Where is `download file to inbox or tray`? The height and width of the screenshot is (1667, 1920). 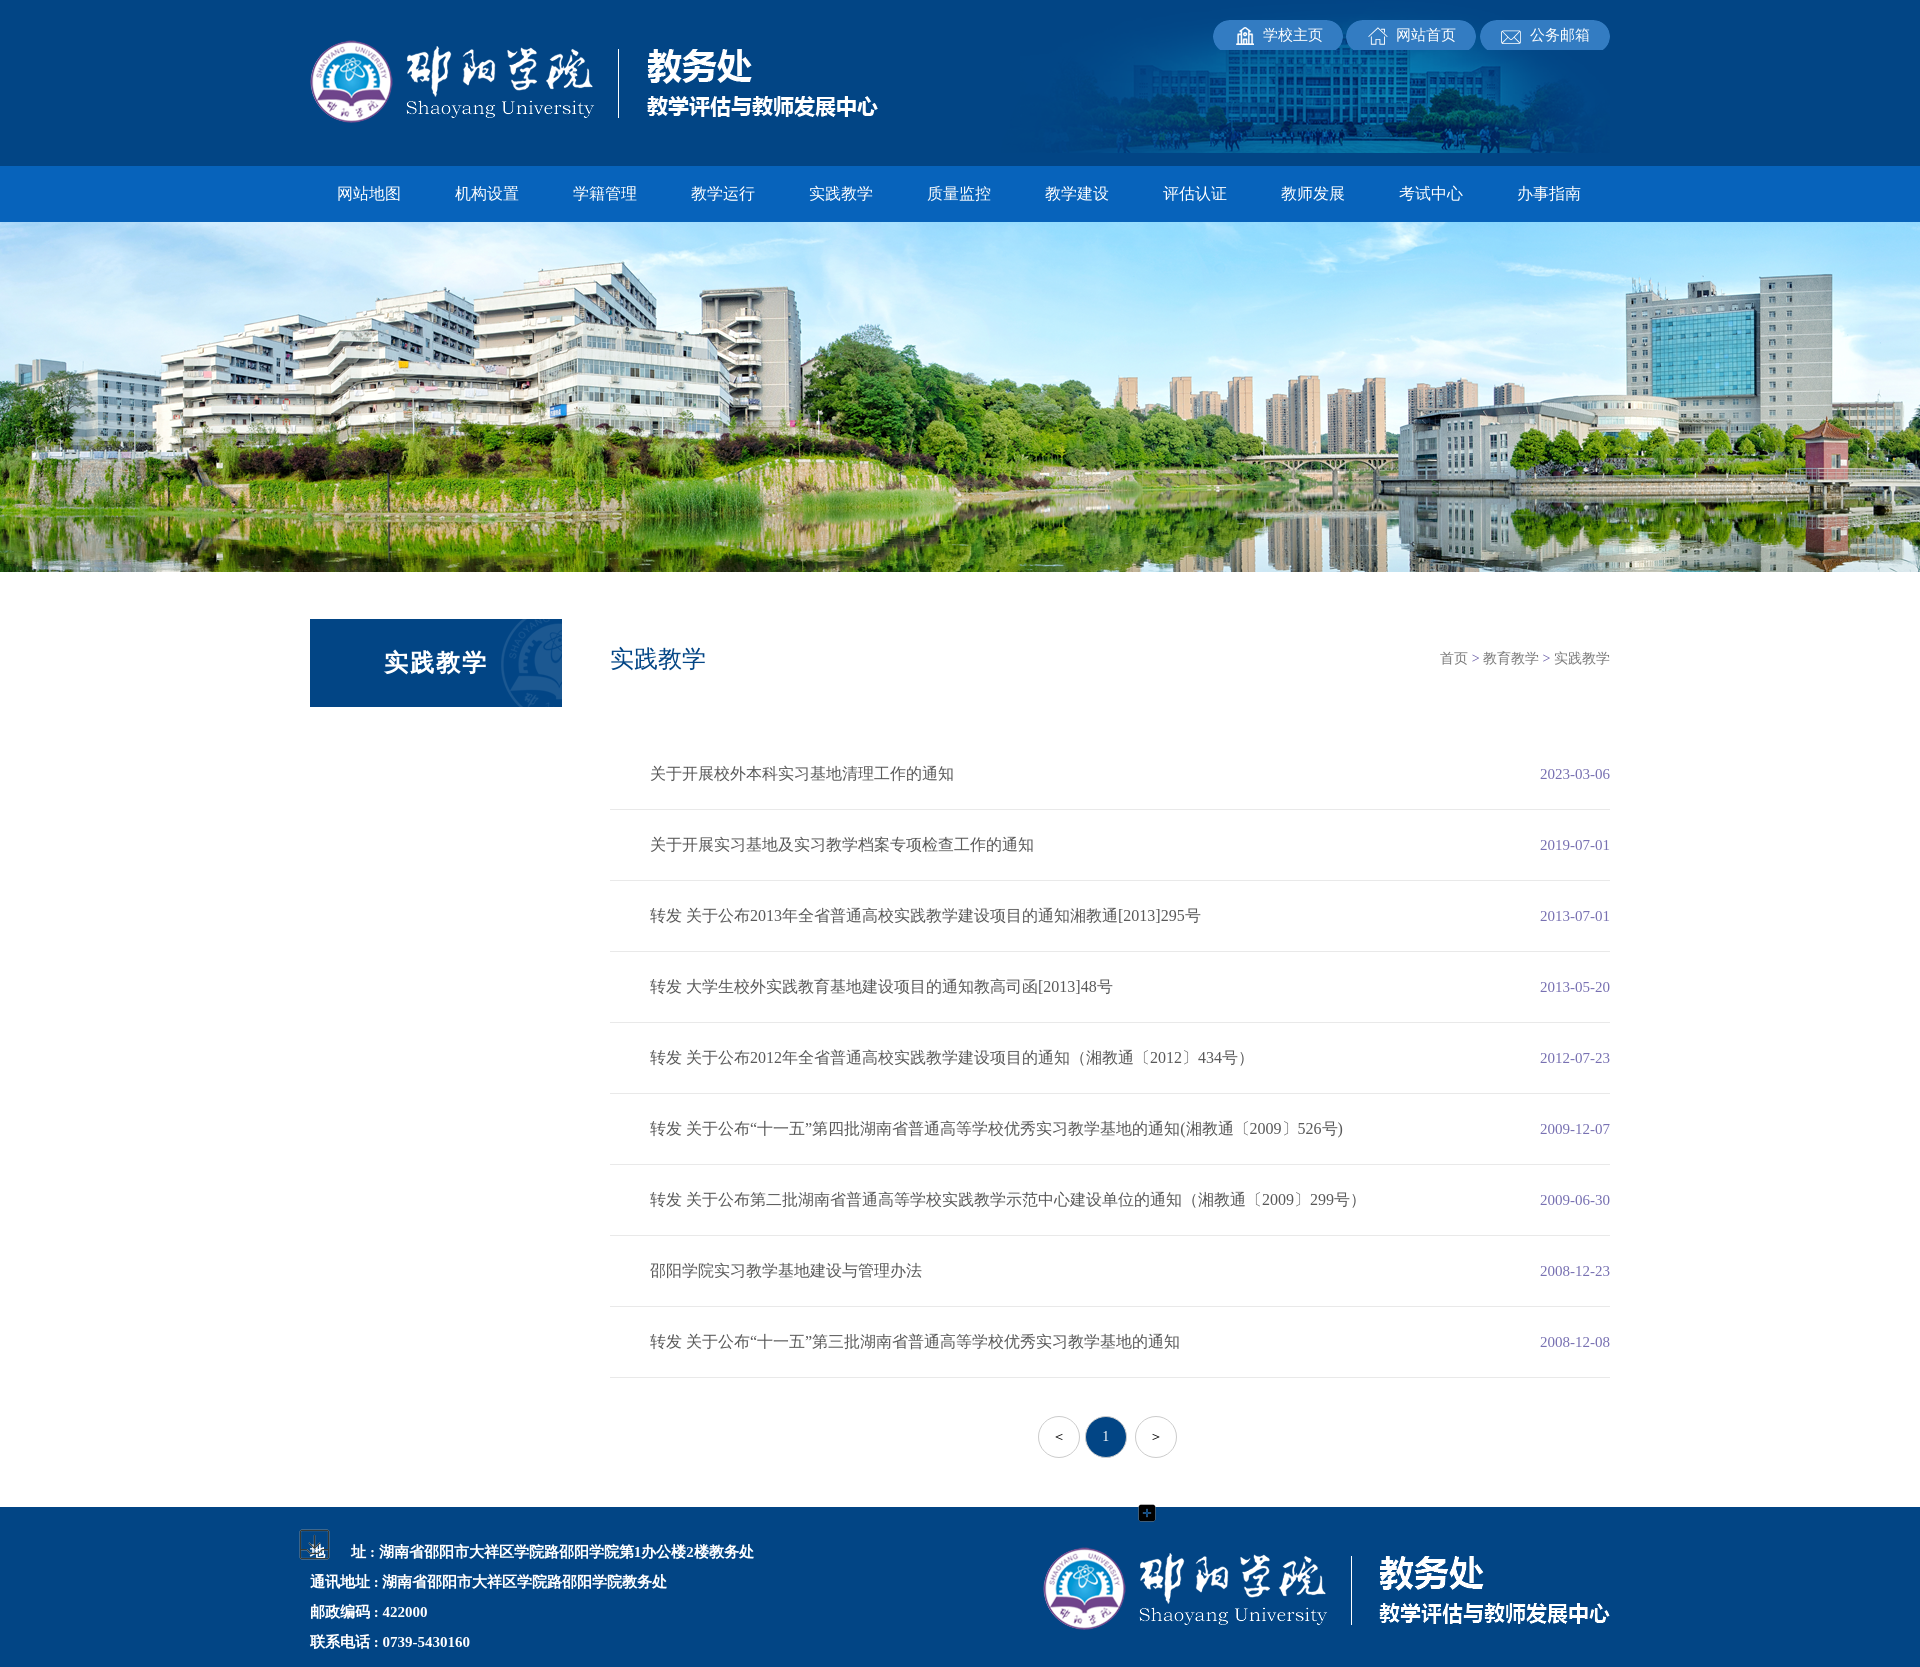
download file to inbox or tray is located at coordinates (314, 1544).